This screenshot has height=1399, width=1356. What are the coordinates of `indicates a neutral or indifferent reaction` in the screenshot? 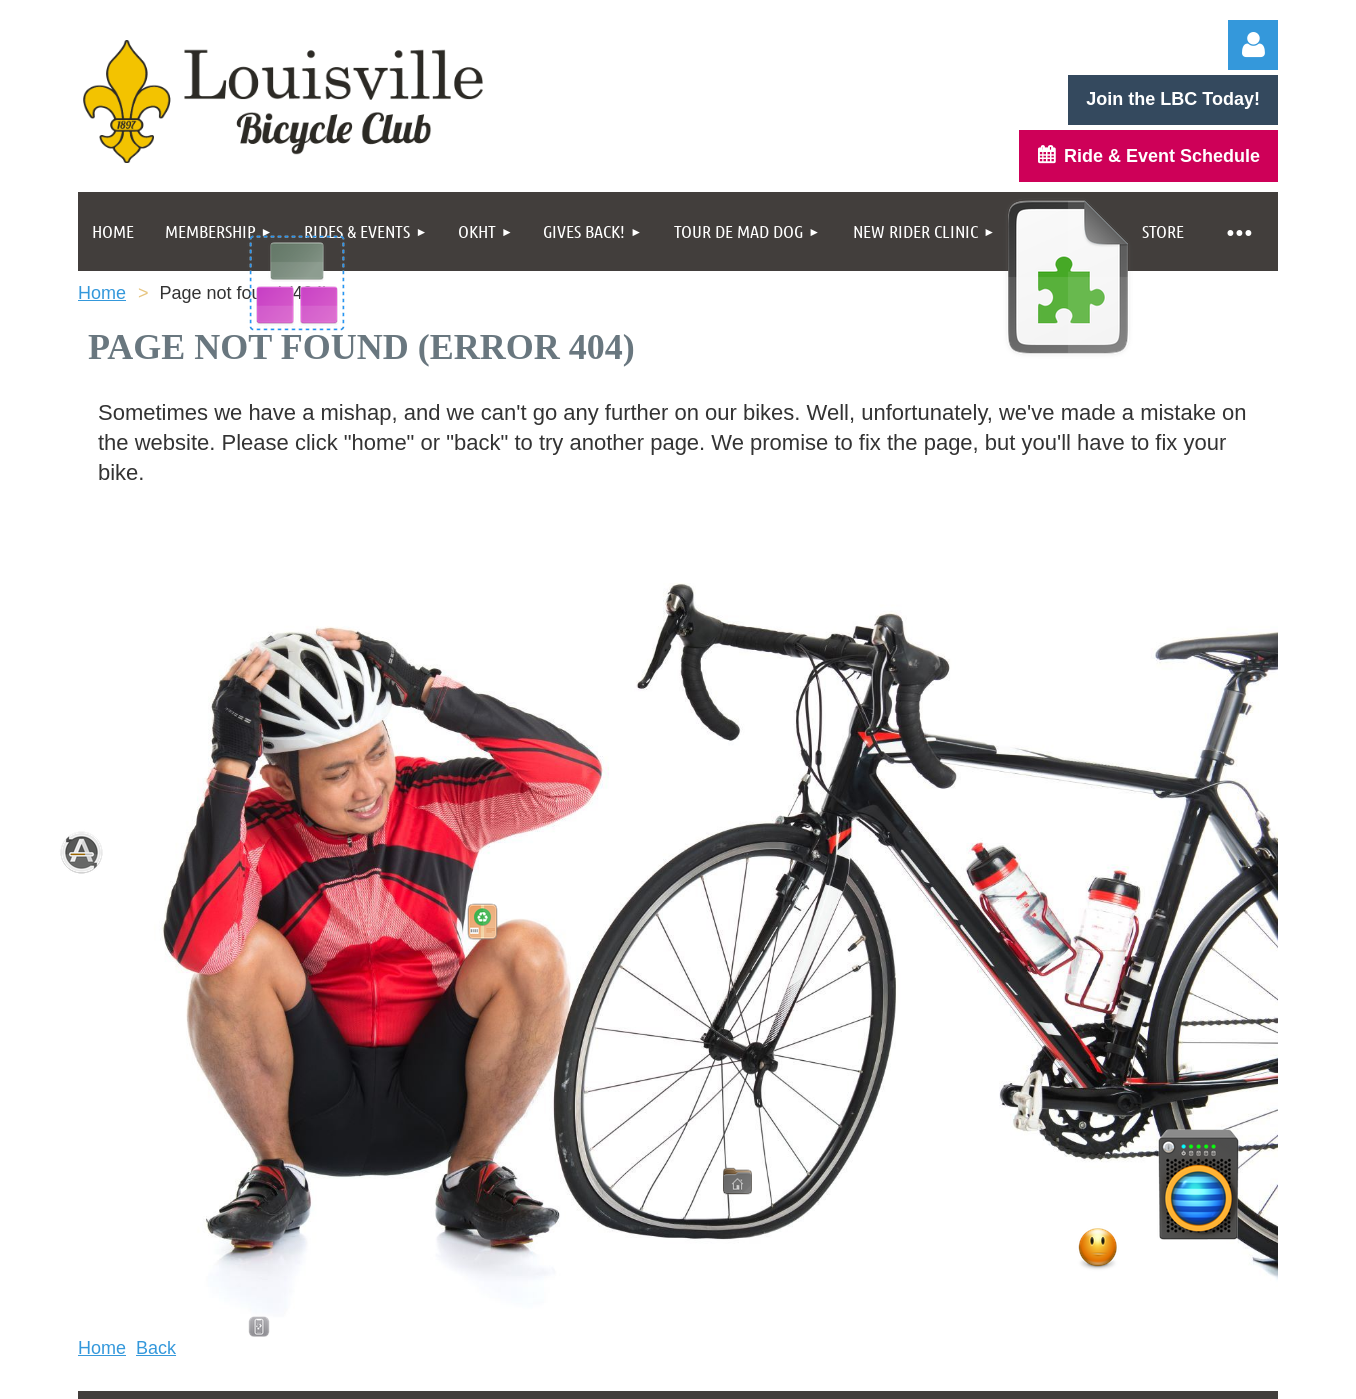 It's located at (1098, 1249).